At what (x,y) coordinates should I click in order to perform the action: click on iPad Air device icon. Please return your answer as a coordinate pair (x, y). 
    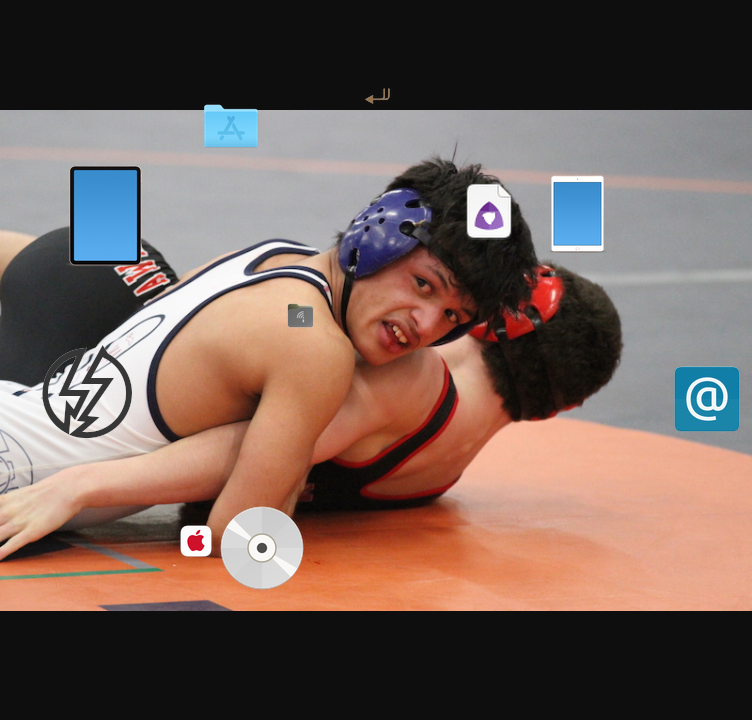
    Looking at the image, I should click on (105, 216).